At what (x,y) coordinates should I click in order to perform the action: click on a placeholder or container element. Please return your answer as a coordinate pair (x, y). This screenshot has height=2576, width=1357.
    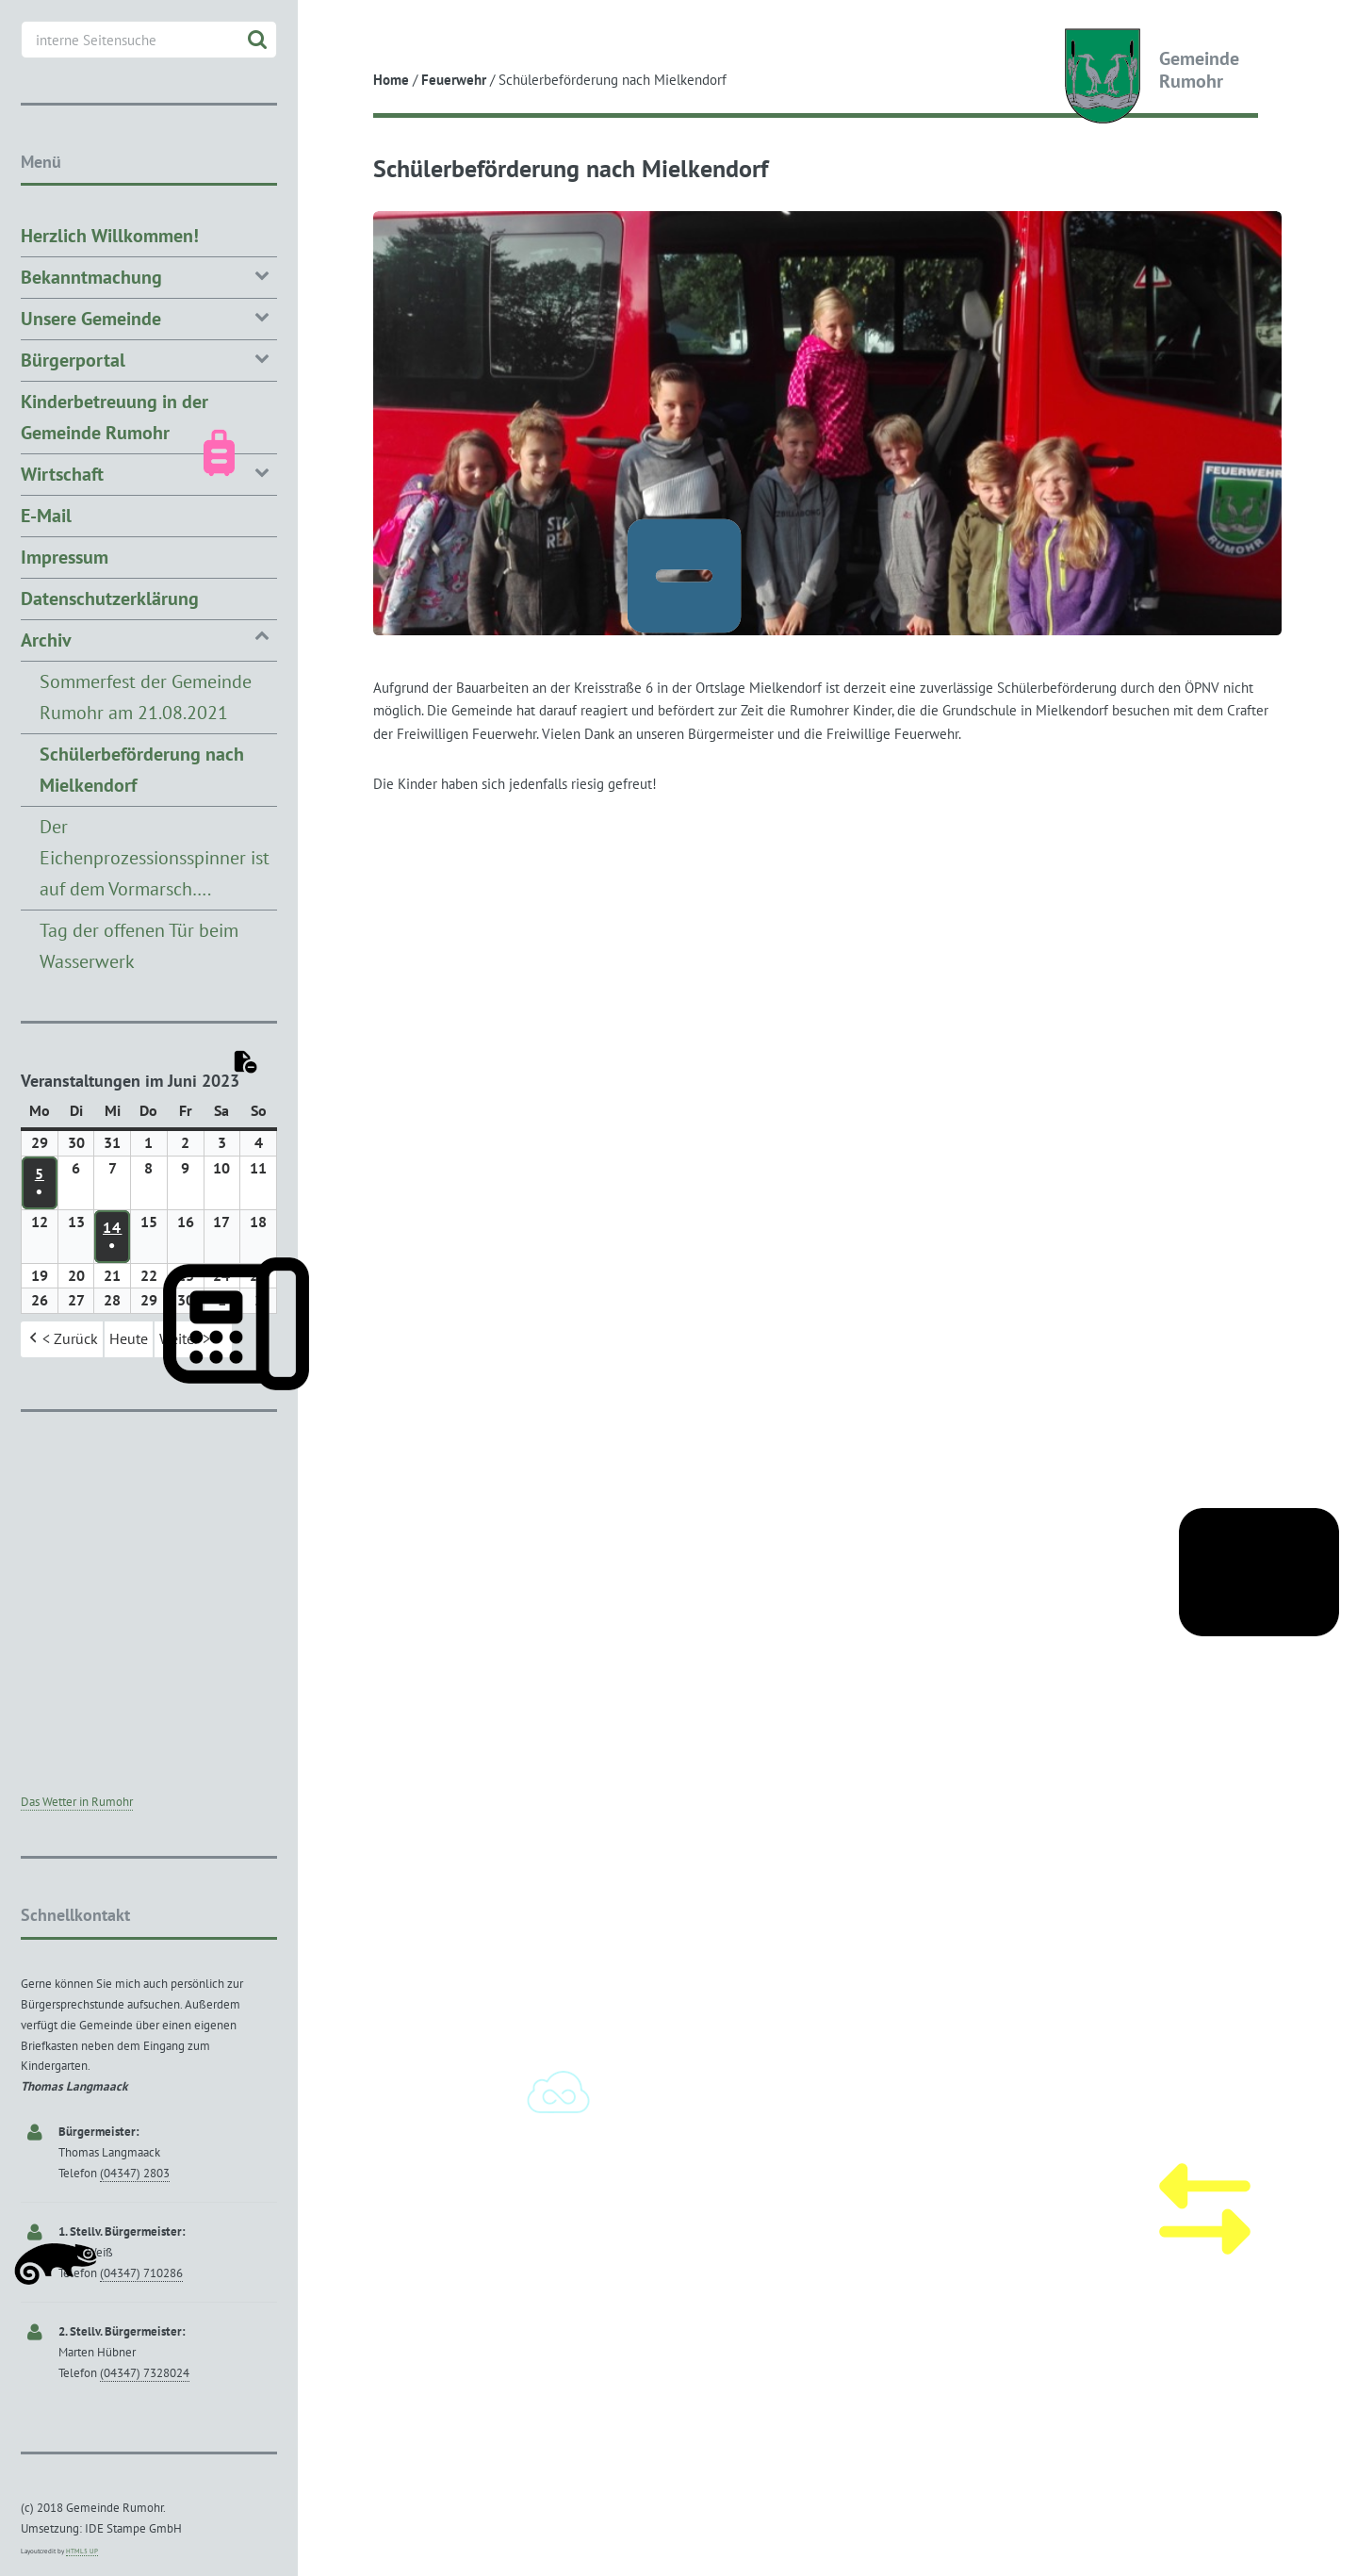
    Looking at the image, I should click on (1259, 1572).